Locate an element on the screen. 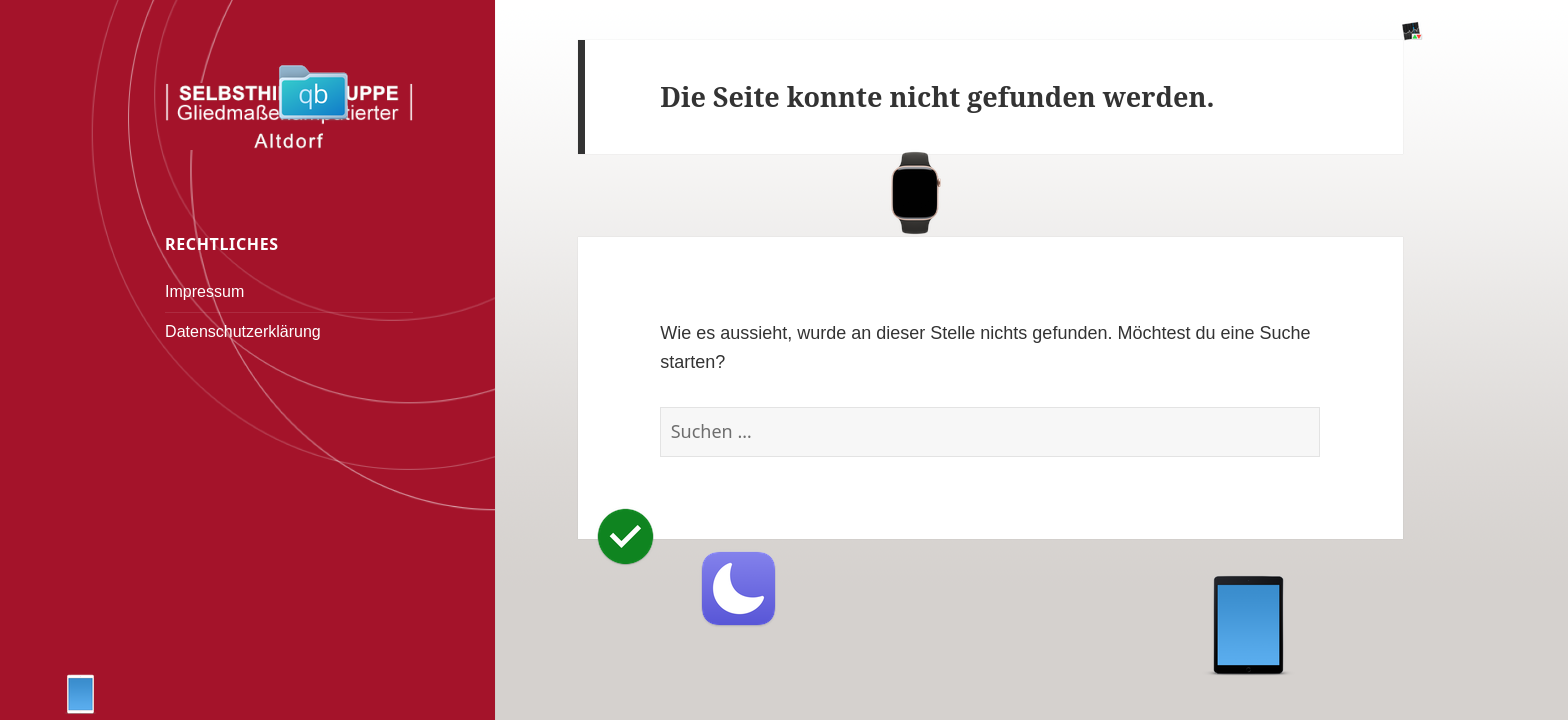  enable focus mode to silence notifications is located at coordinates (738, 588).